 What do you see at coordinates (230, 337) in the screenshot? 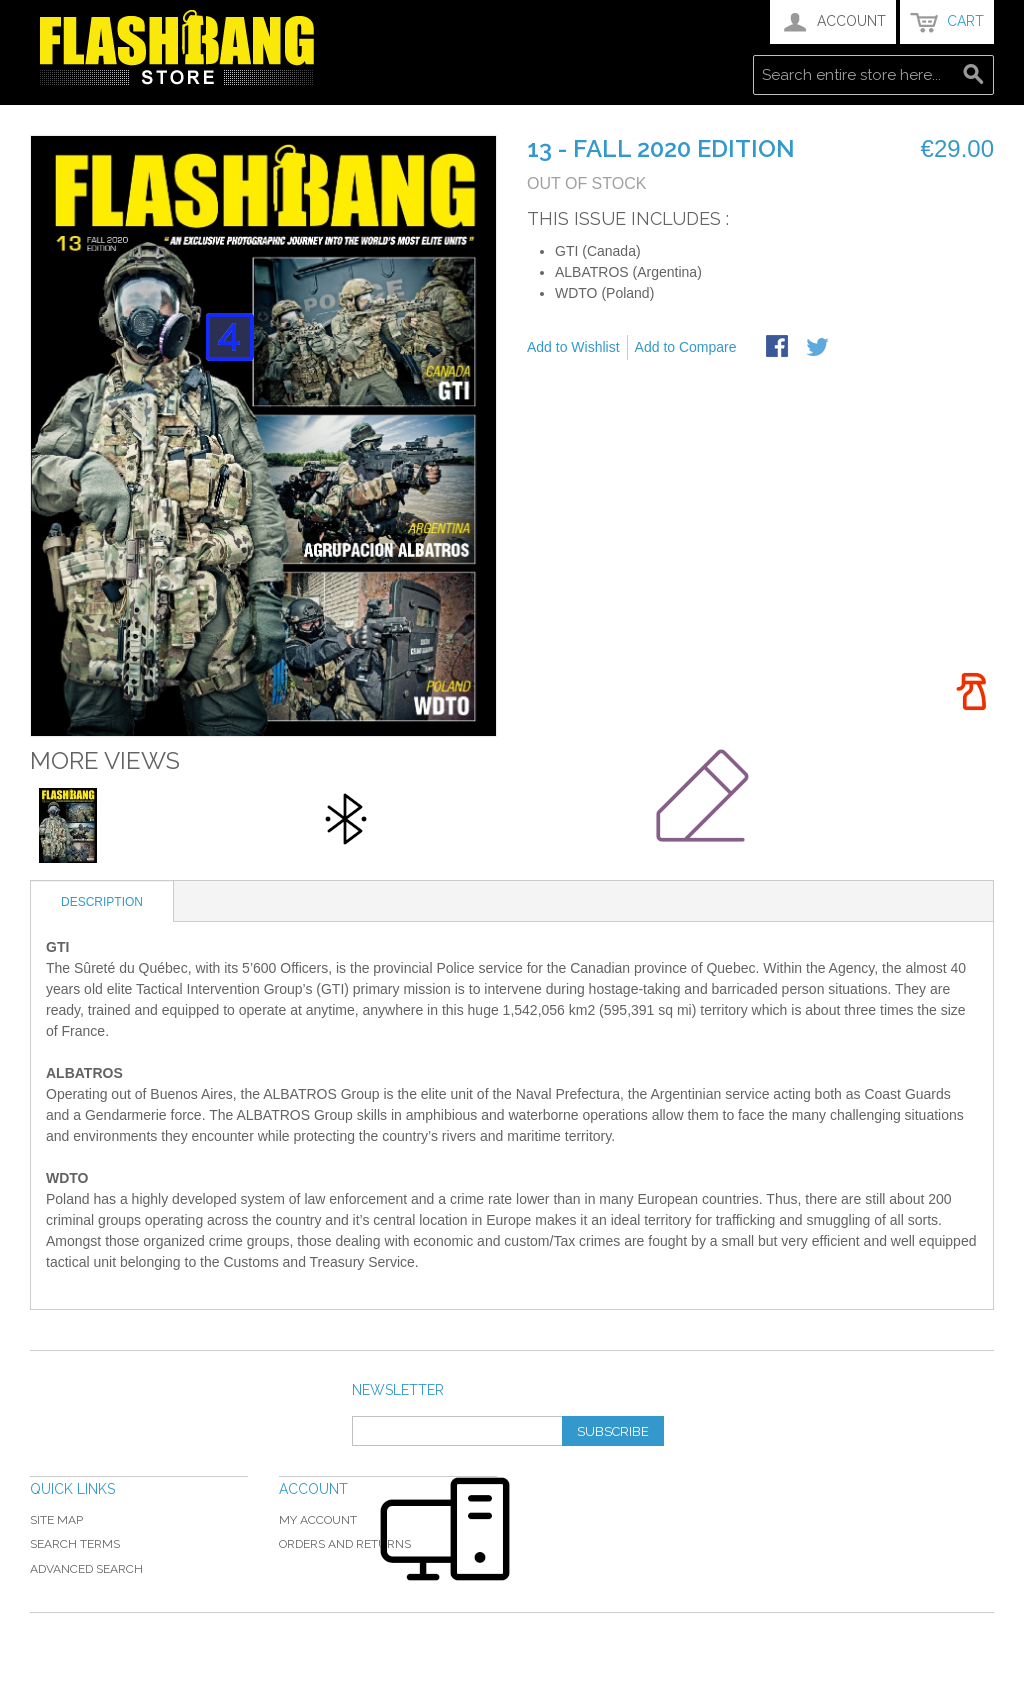
I see `select or input the number four` at bounding box center [230, 337].